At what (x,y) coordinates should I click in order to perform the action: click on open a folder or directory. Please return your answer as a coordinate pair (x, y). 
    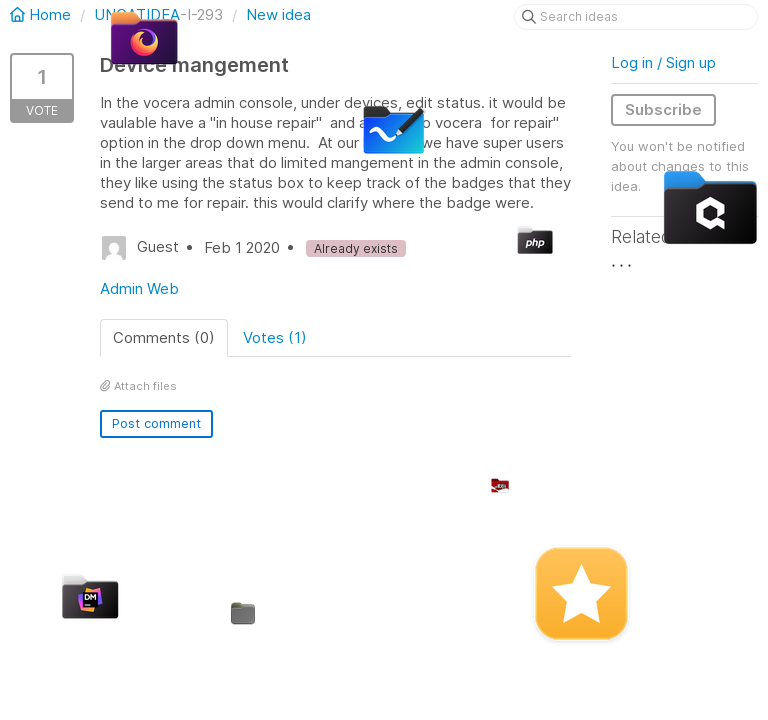
    Looking at the image, I should click on (243, 613).